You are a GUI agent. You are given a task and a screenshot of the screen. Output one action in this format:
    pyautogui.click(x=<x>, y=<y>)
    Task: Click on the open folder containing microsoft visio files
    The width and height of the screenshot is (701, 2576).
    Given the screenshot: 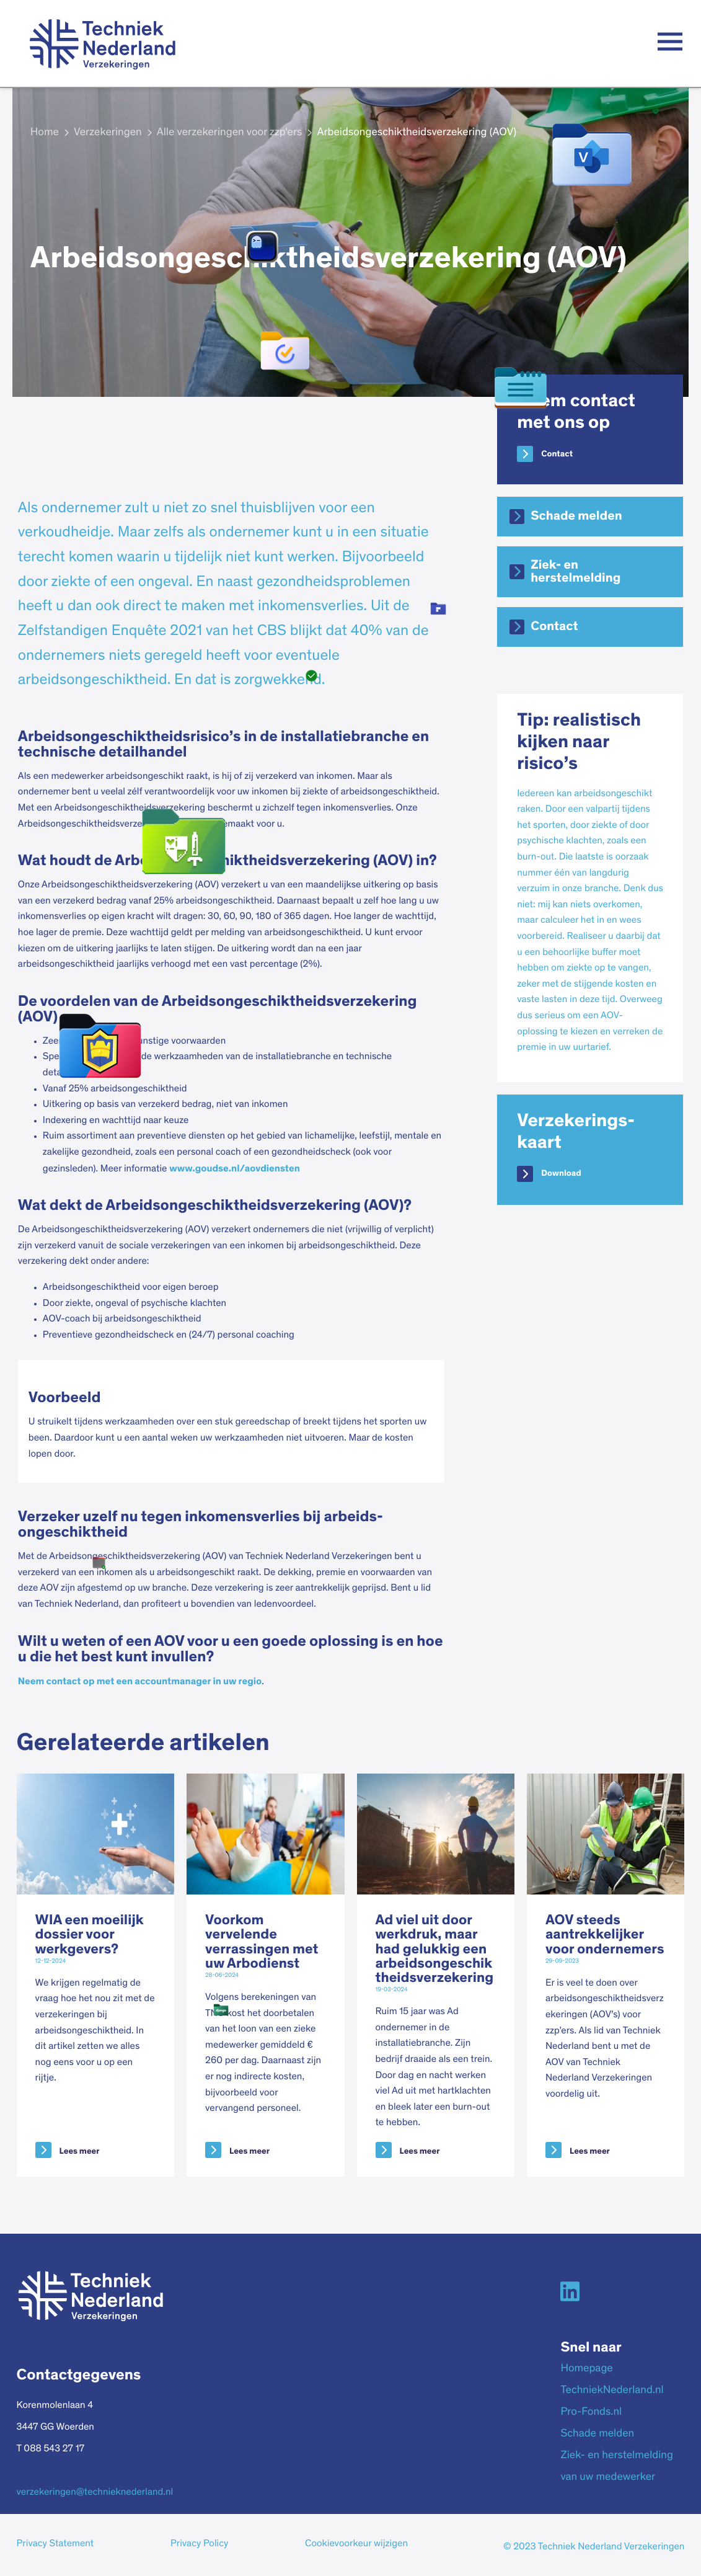 What is the action you would take?
    pyautogui.click(x=591, y=156)
    